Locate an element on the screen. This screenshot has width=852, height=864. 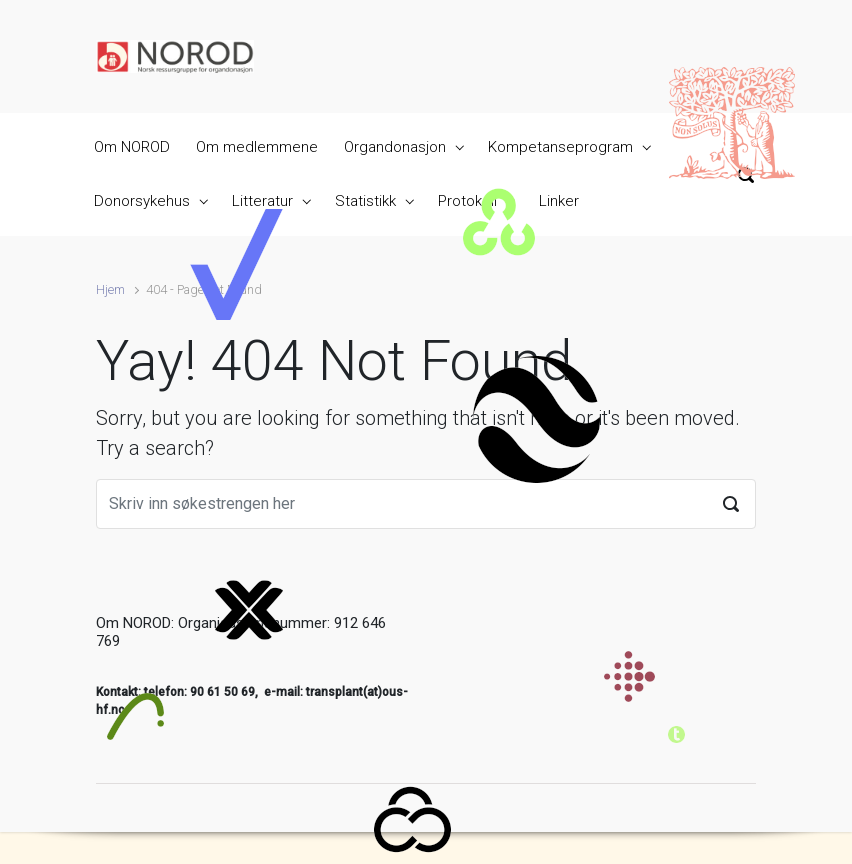
open the Fitbit app is located at coordinates (629, 676).